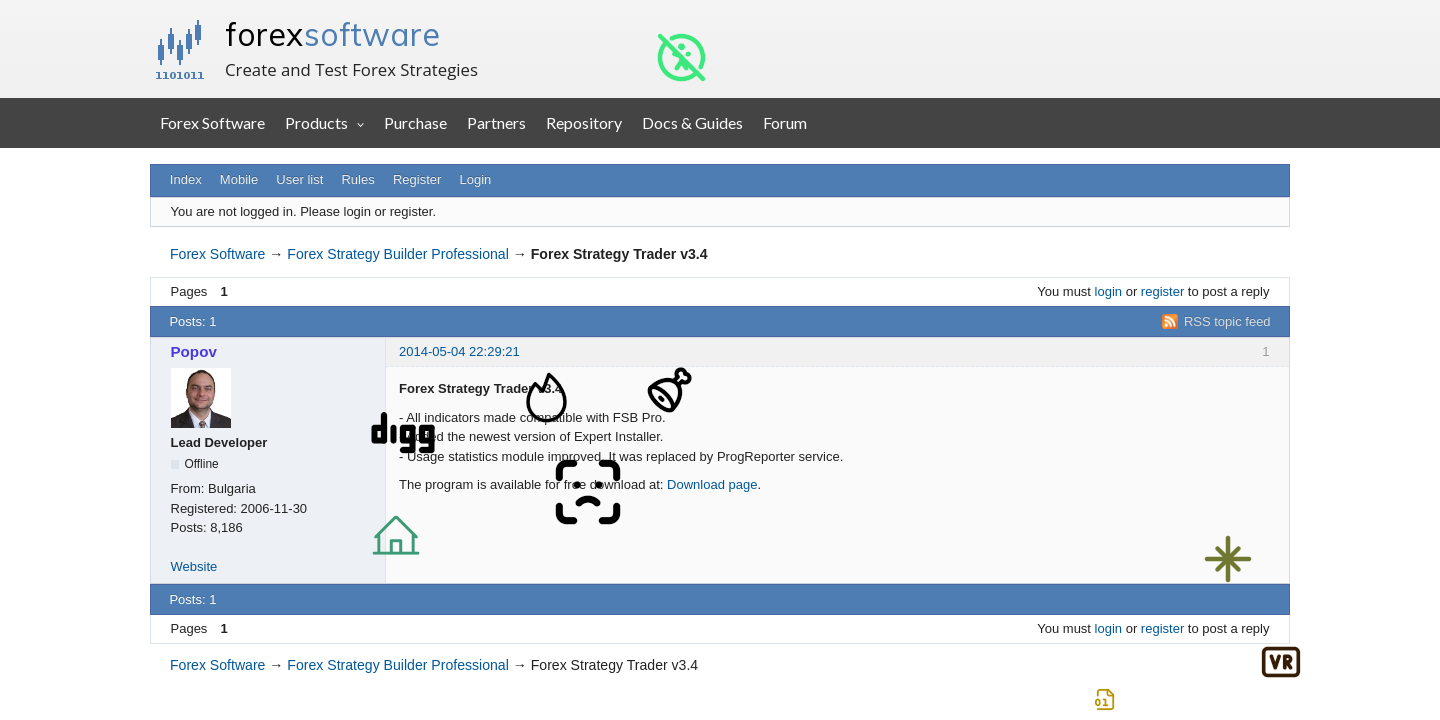 The width and height of the screenshot is (1440, 720). Describe the element at coordinates (396, 536) in the screenshot. I see `navigate to home screen` at that location.